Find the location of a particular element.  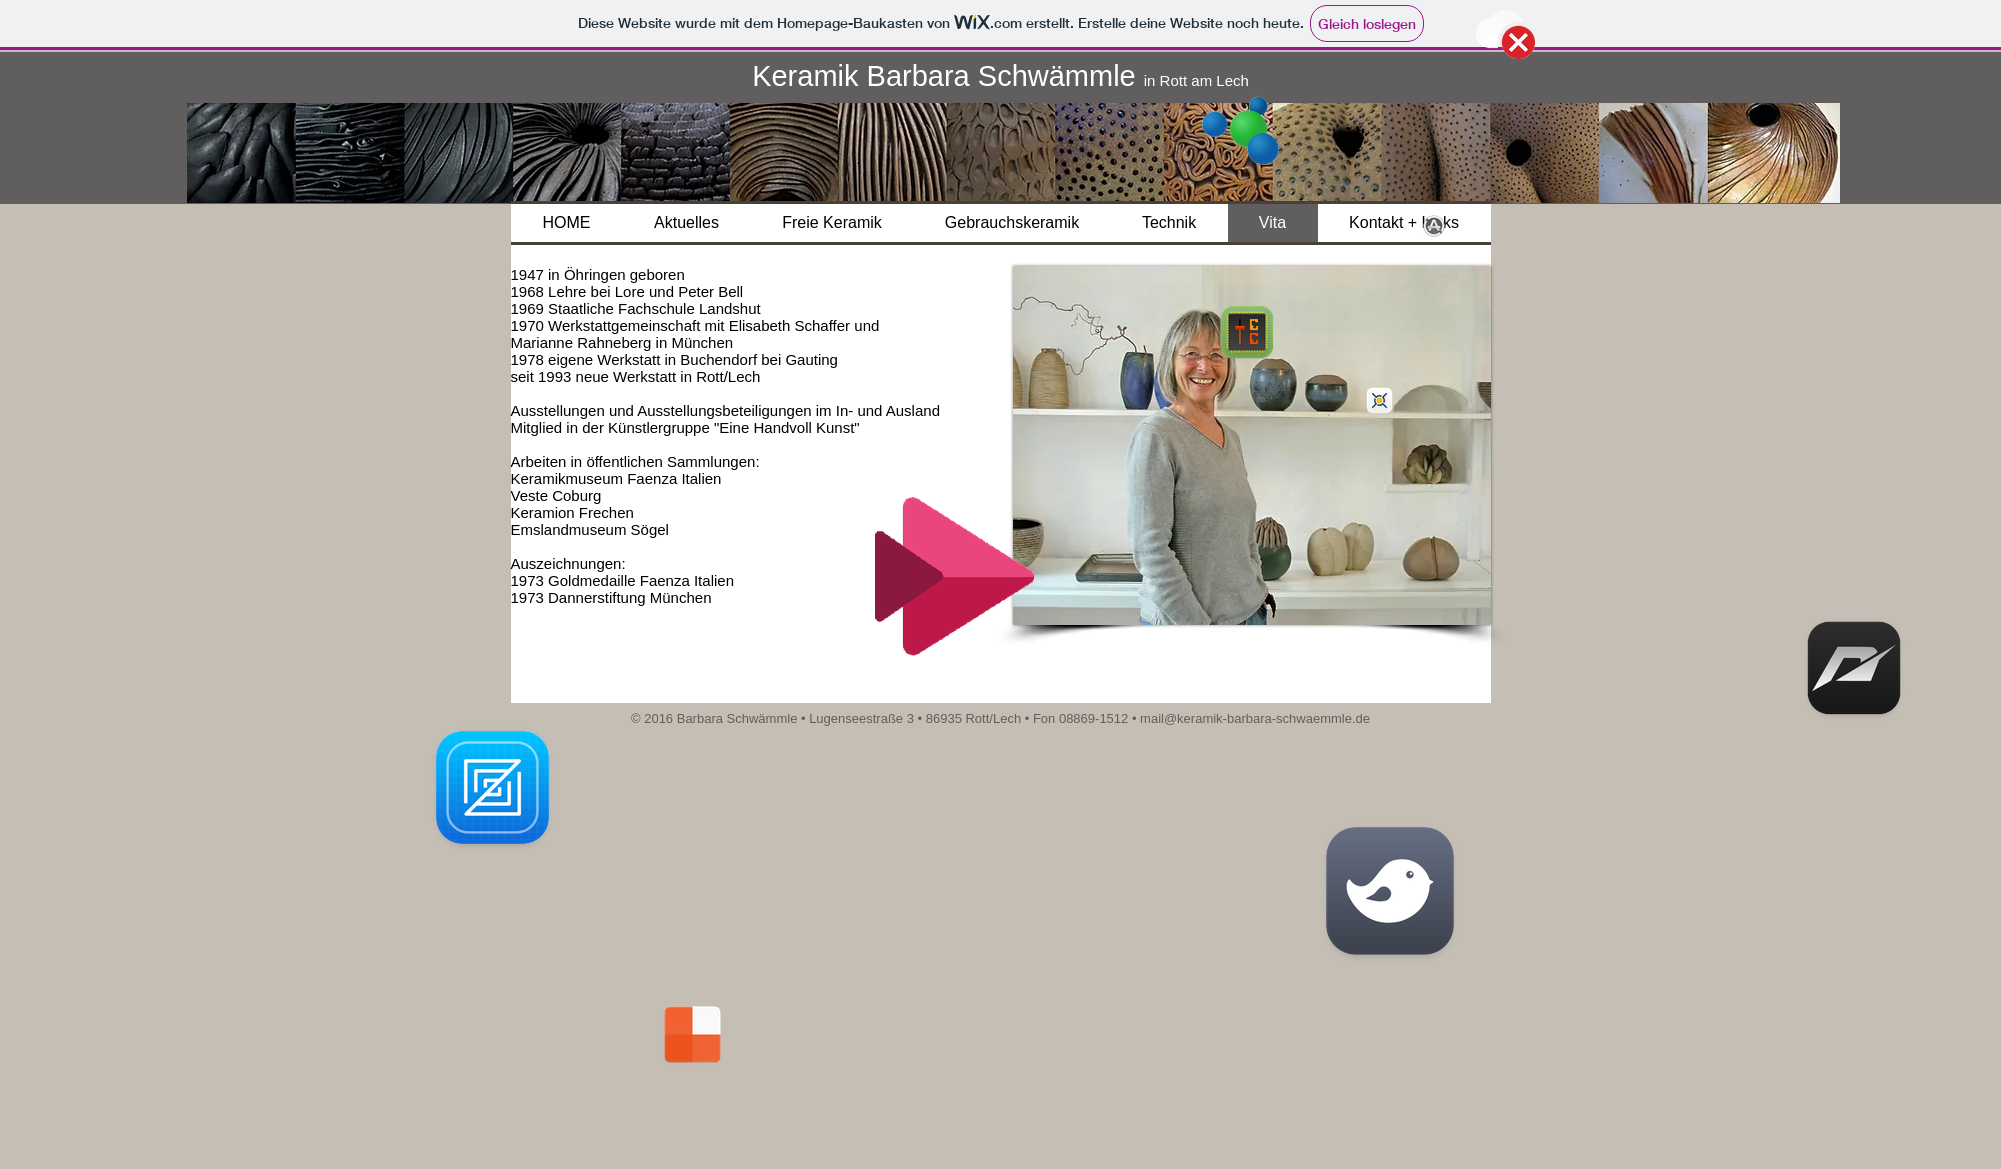

open the stream app is located at coordinates (954, 576).